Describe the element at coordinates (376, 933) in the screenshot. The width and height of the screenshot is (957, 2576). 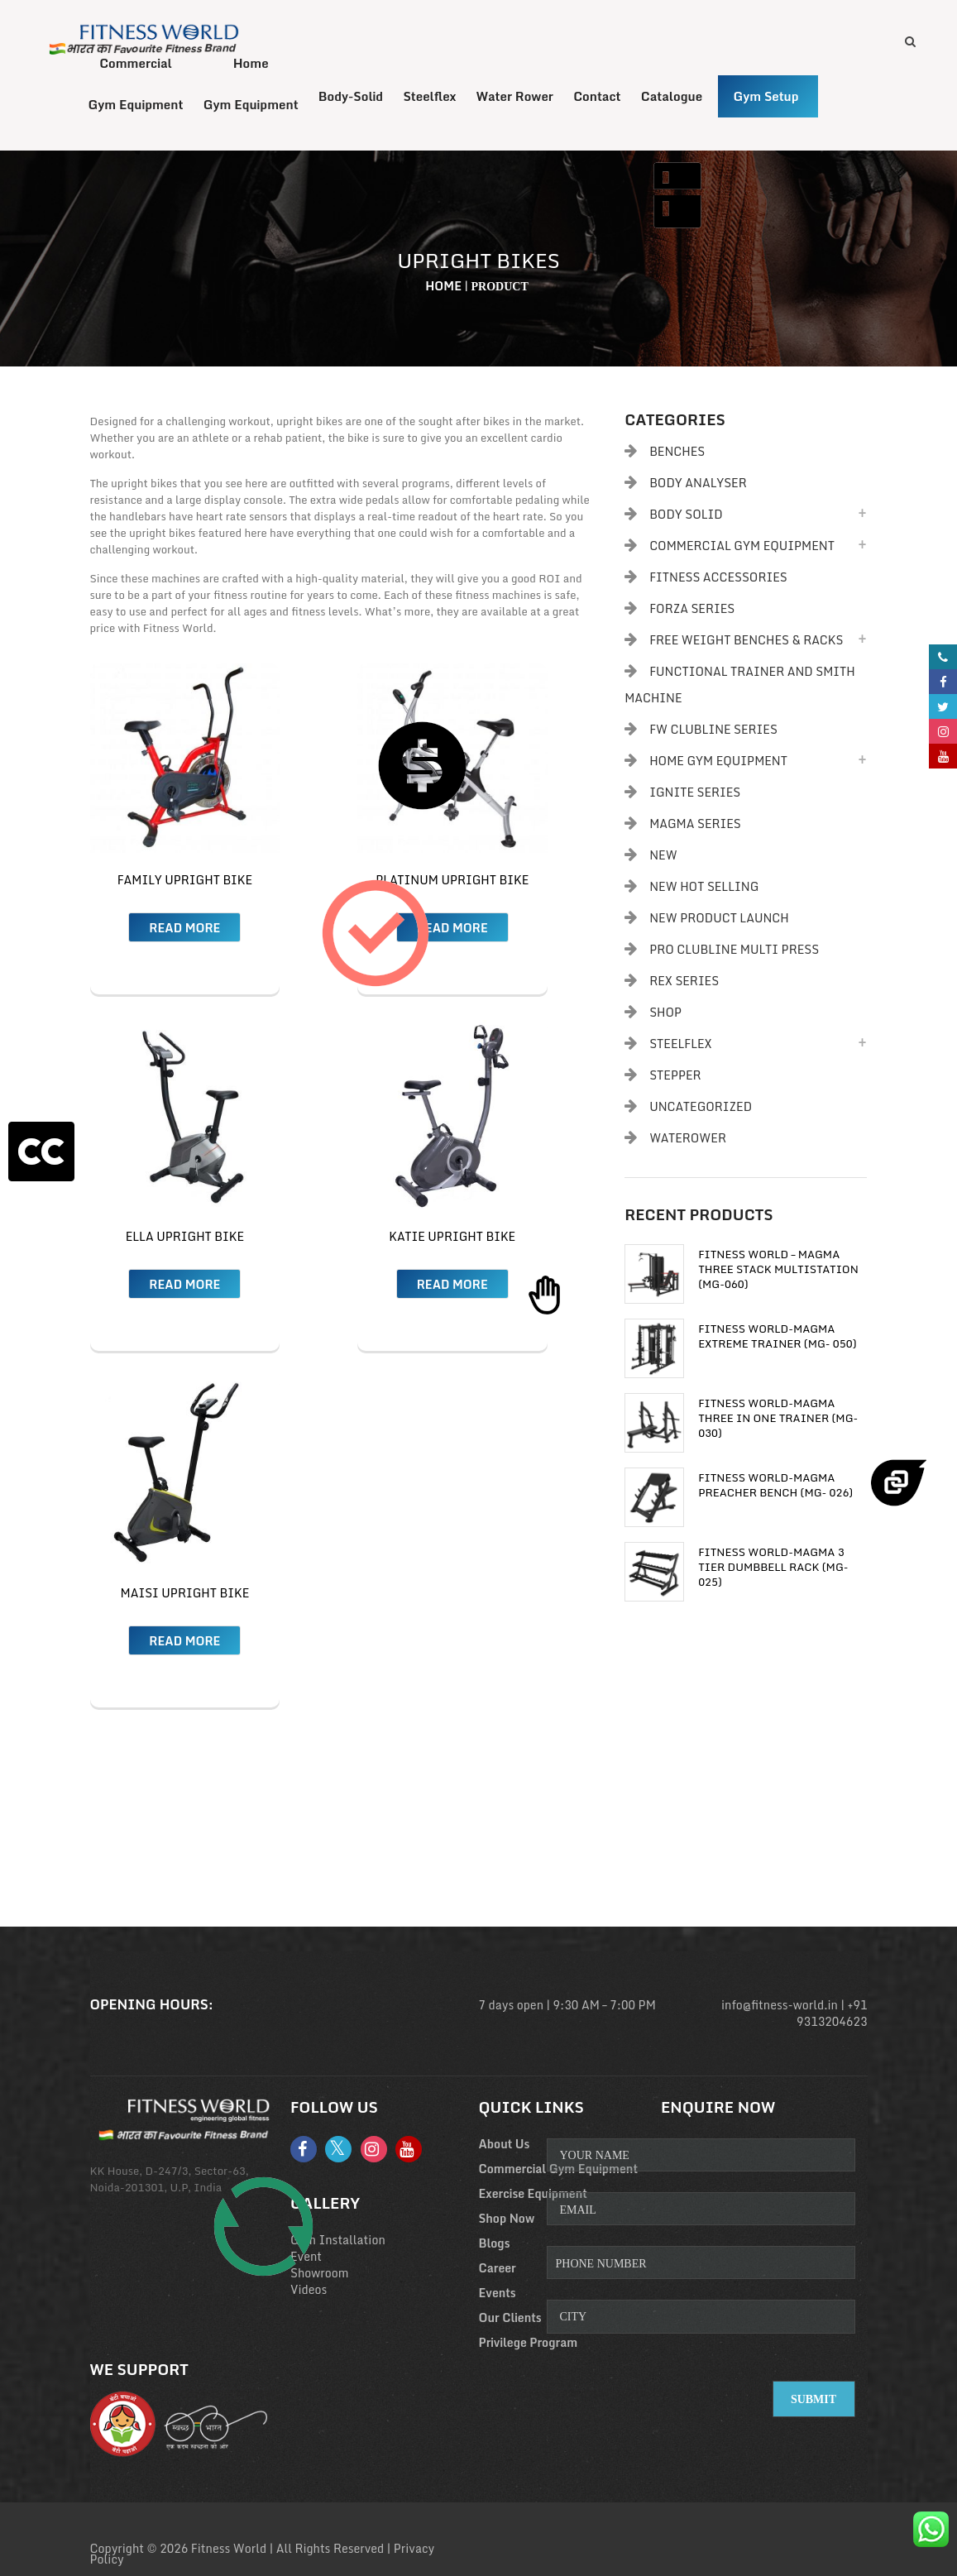
I see `indicates a completed or successful action` at that location.